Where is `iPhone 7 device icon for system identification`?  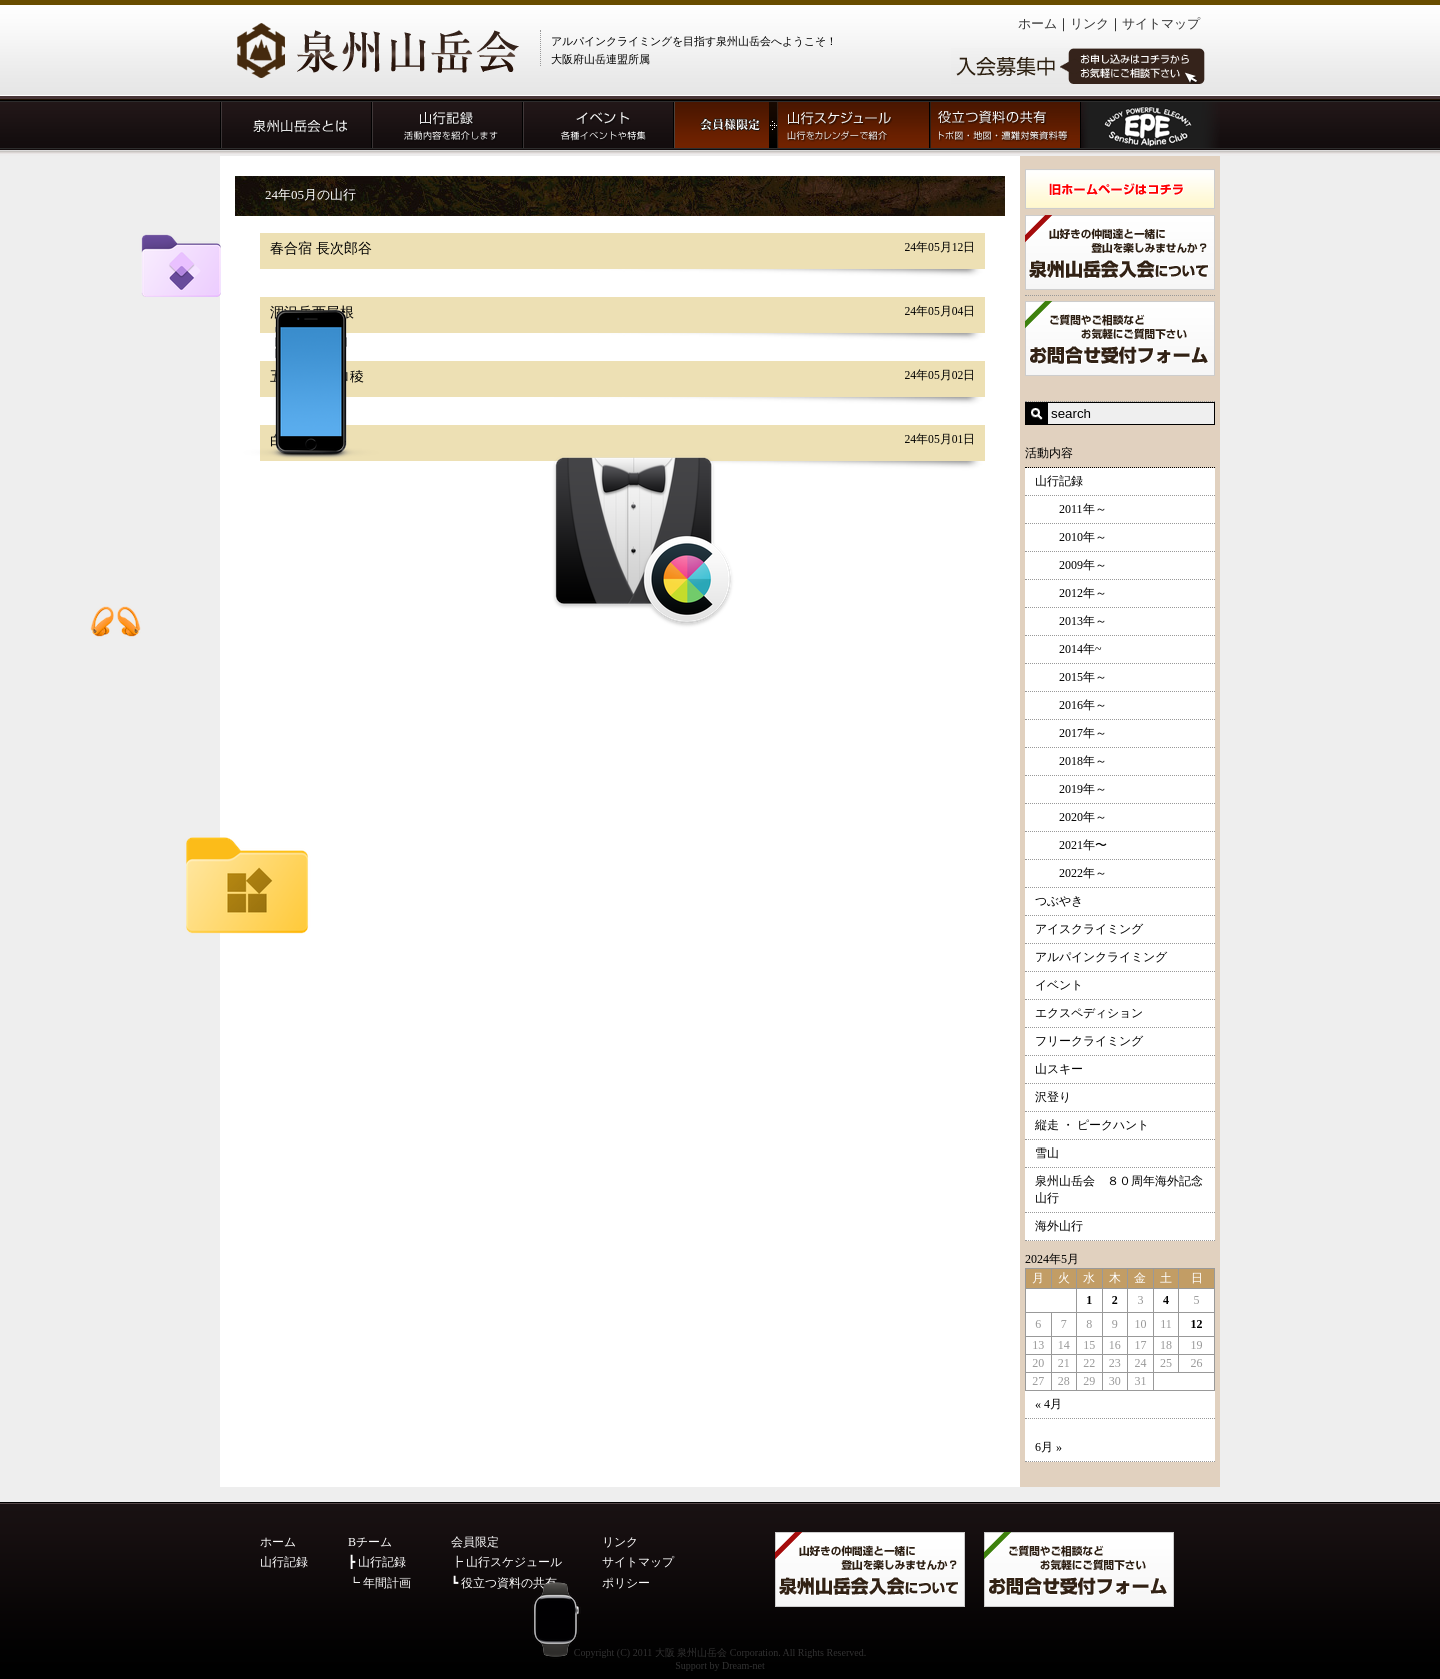 iPhone 7 device icon for system identification is located at coordinates (311, 384).